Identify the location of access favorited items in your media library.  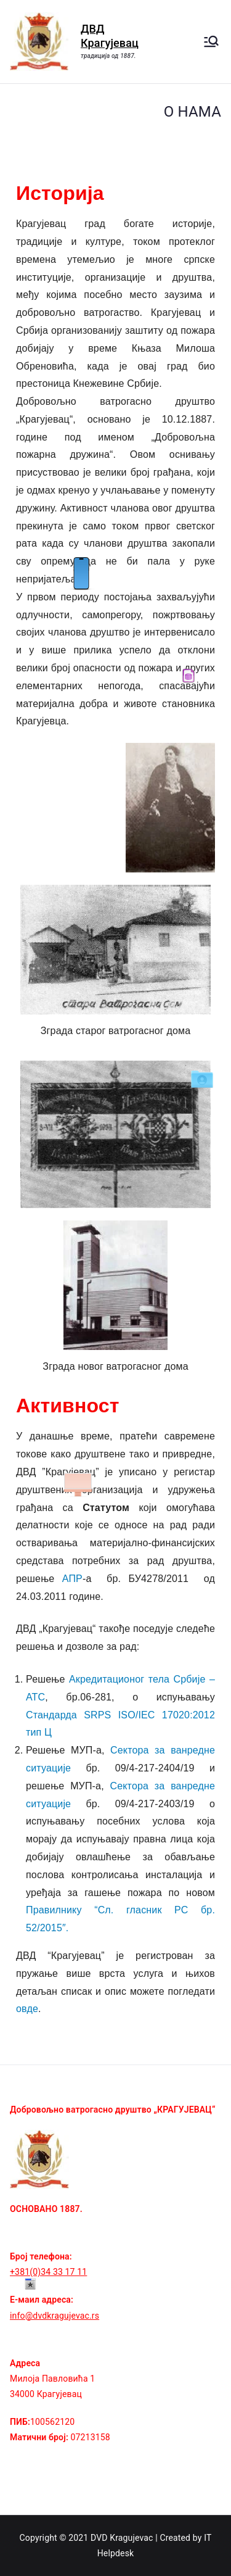
(30, 2284).